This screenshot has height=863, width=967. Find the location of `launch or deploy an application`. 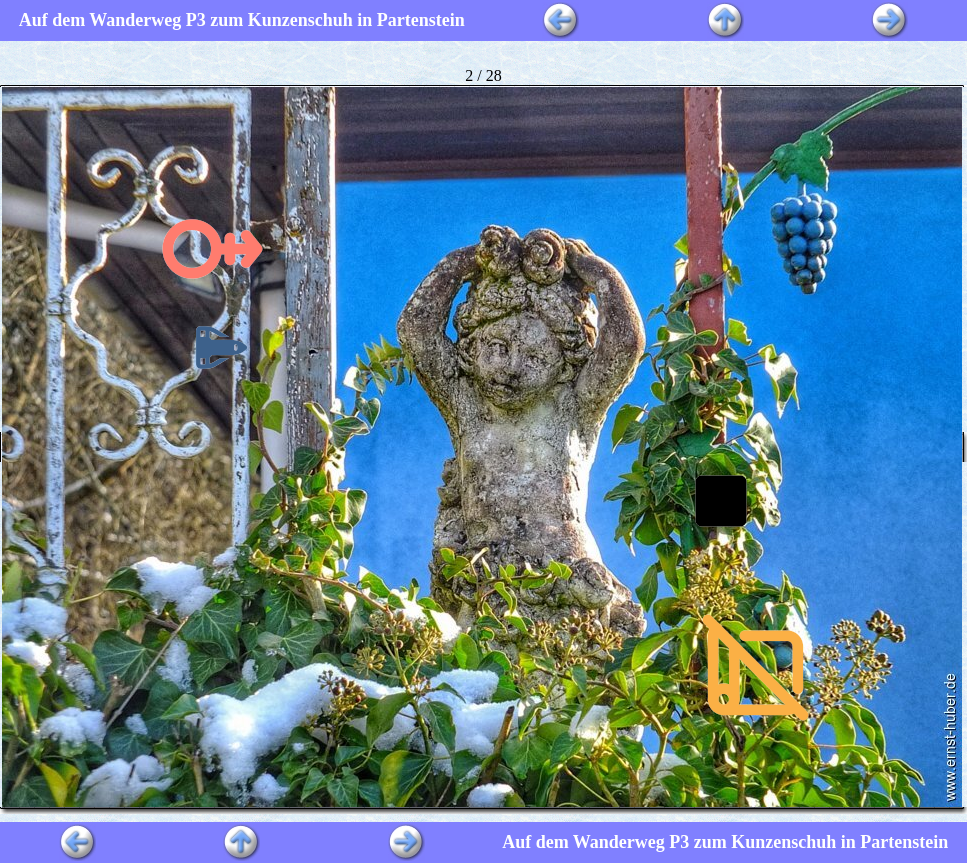

launch or deploy an application is located at coordinates (223, 347).